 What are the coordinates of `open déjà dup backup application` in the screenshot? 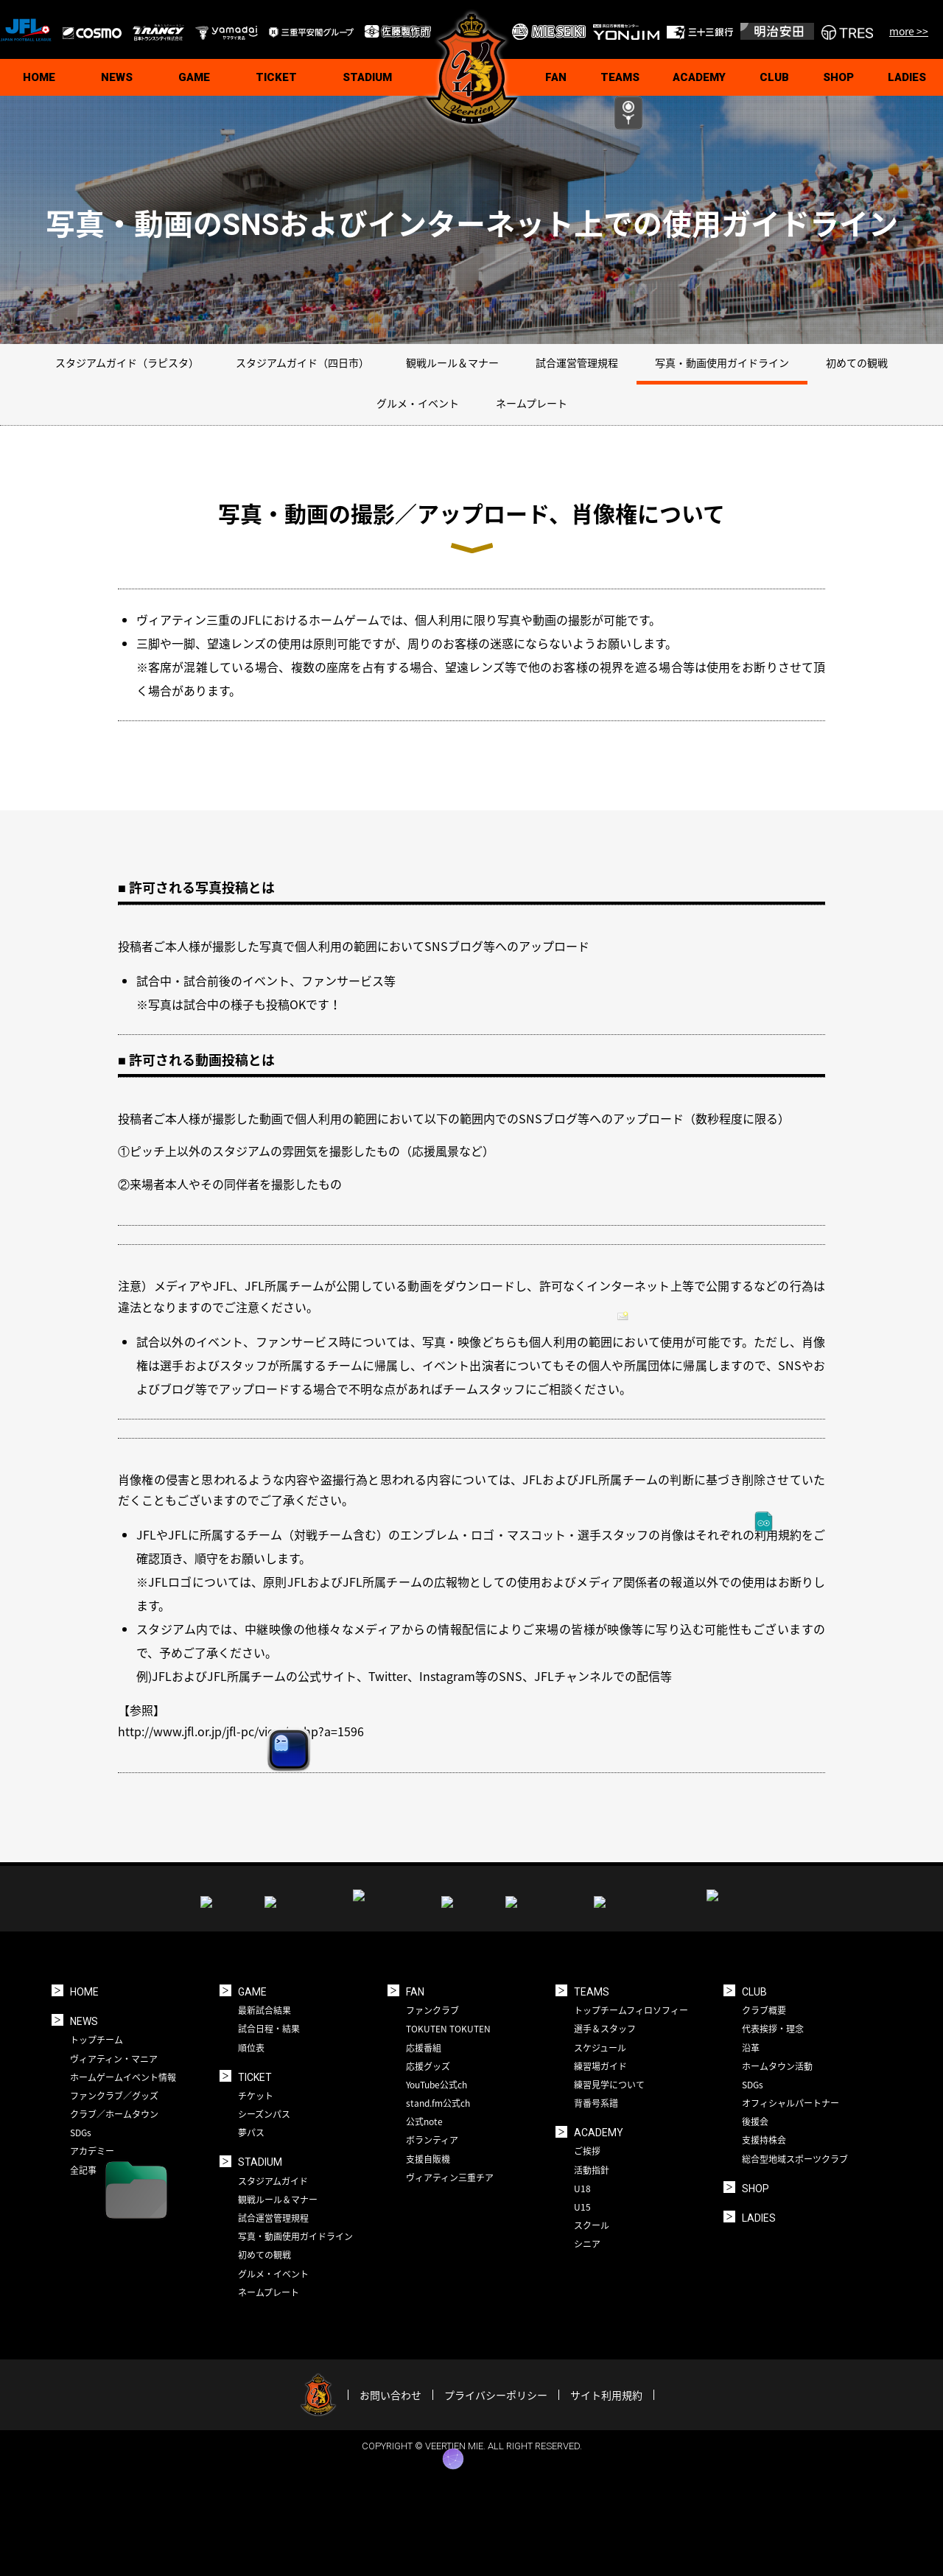 It's located at (628, 113).